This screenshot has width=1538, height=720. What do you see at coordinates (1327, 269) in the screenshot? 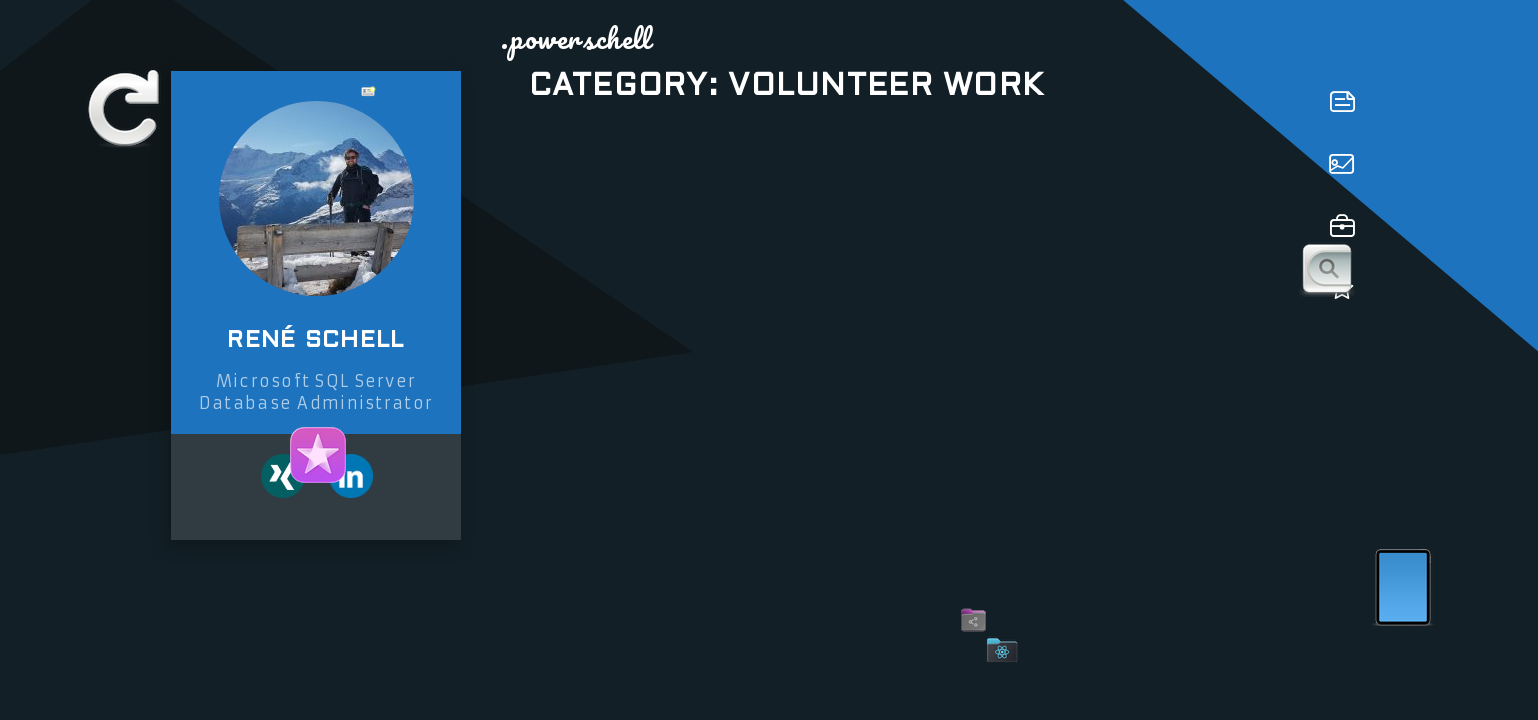
I see `open search preferences or settings` at bounding box center [1327, 269].